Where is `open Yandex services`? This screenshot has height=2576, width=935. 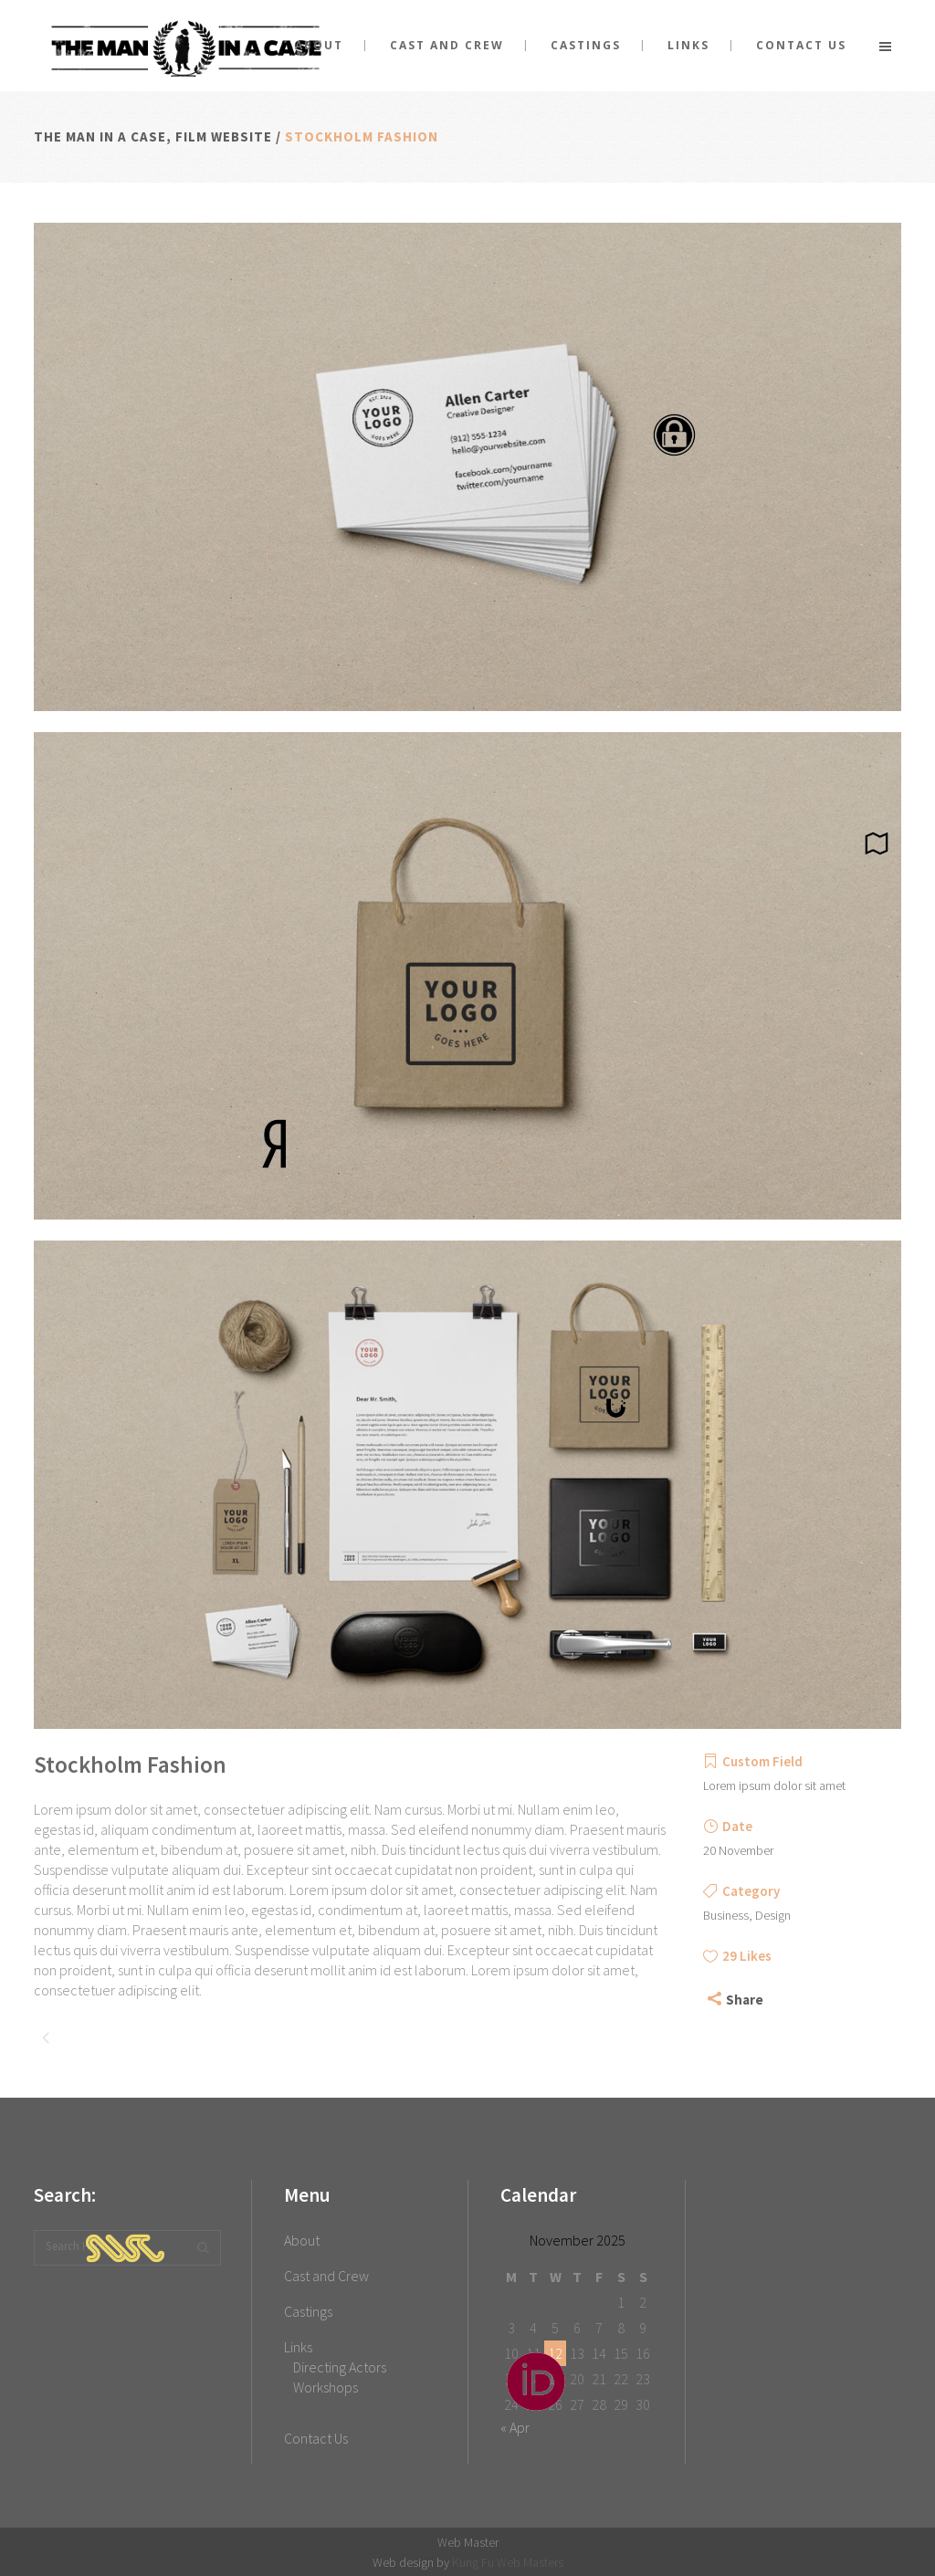
open Yandex services is located at coordinates (274, 1144).